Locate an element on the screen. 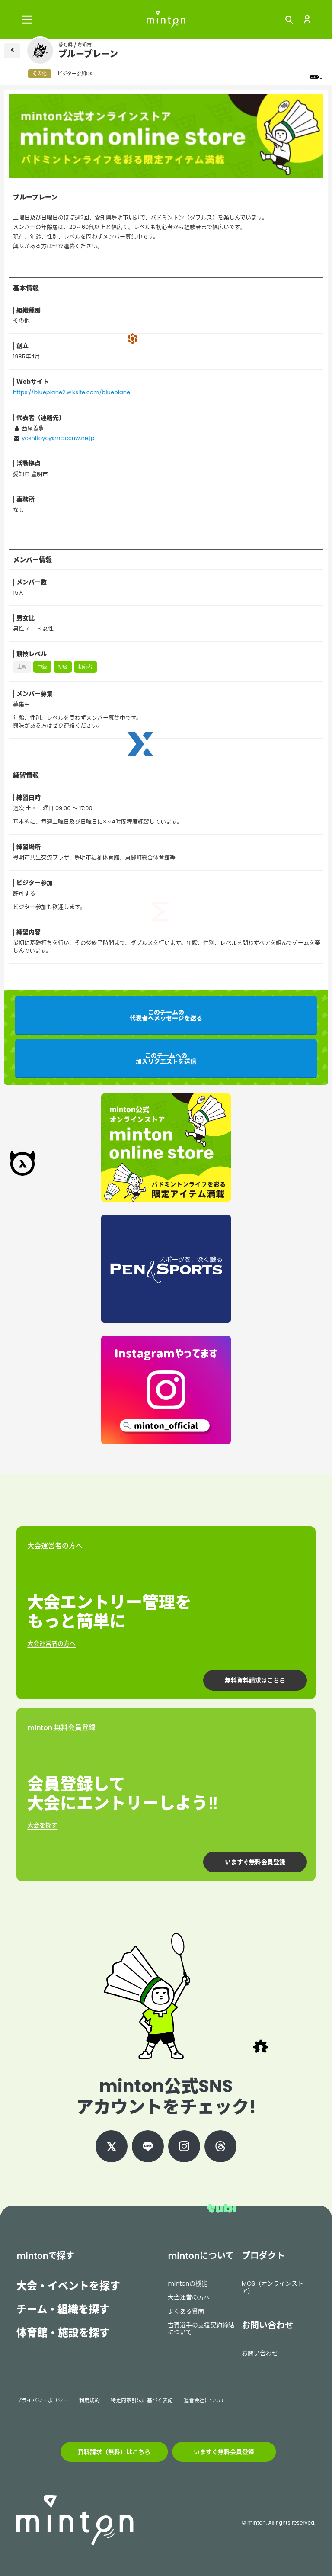 This screenshot has width=332, height=2576. oclif command-line framework logo is located at coordinates (316, 77).